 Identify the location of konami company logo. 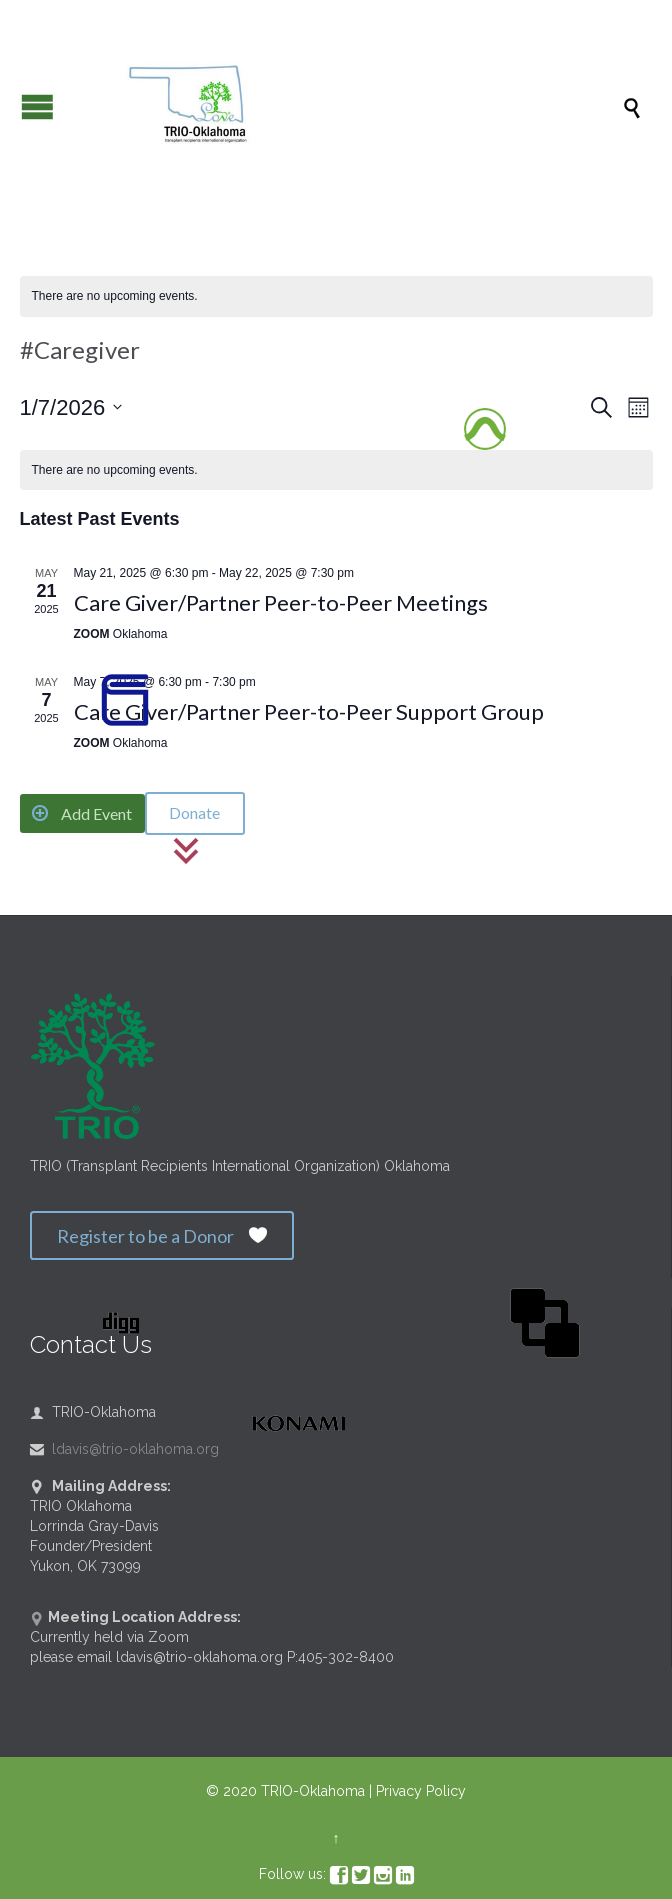
(298, 1423).